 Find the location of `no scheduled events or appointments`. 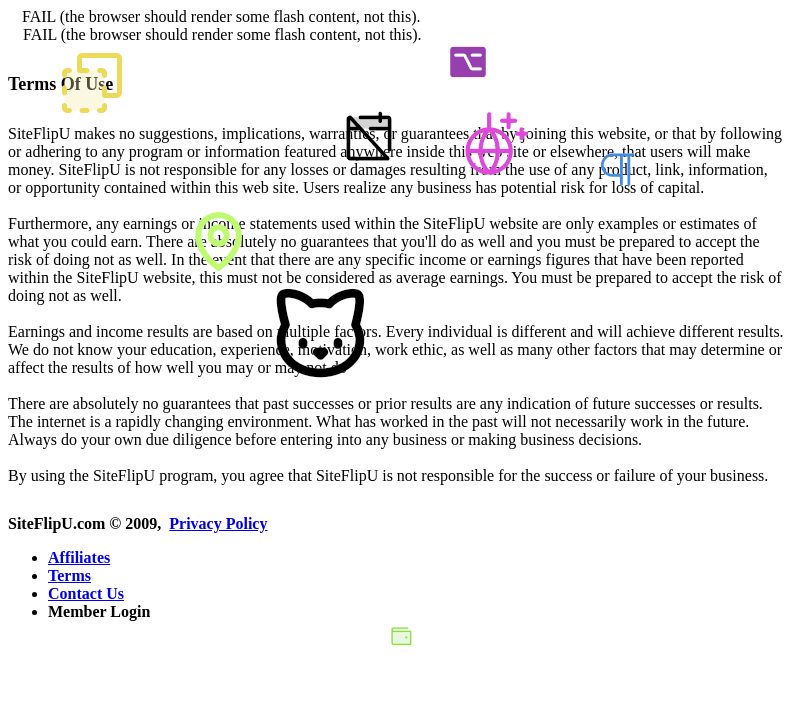

no scheduled events or appointments is located at coordinates (369, 138).